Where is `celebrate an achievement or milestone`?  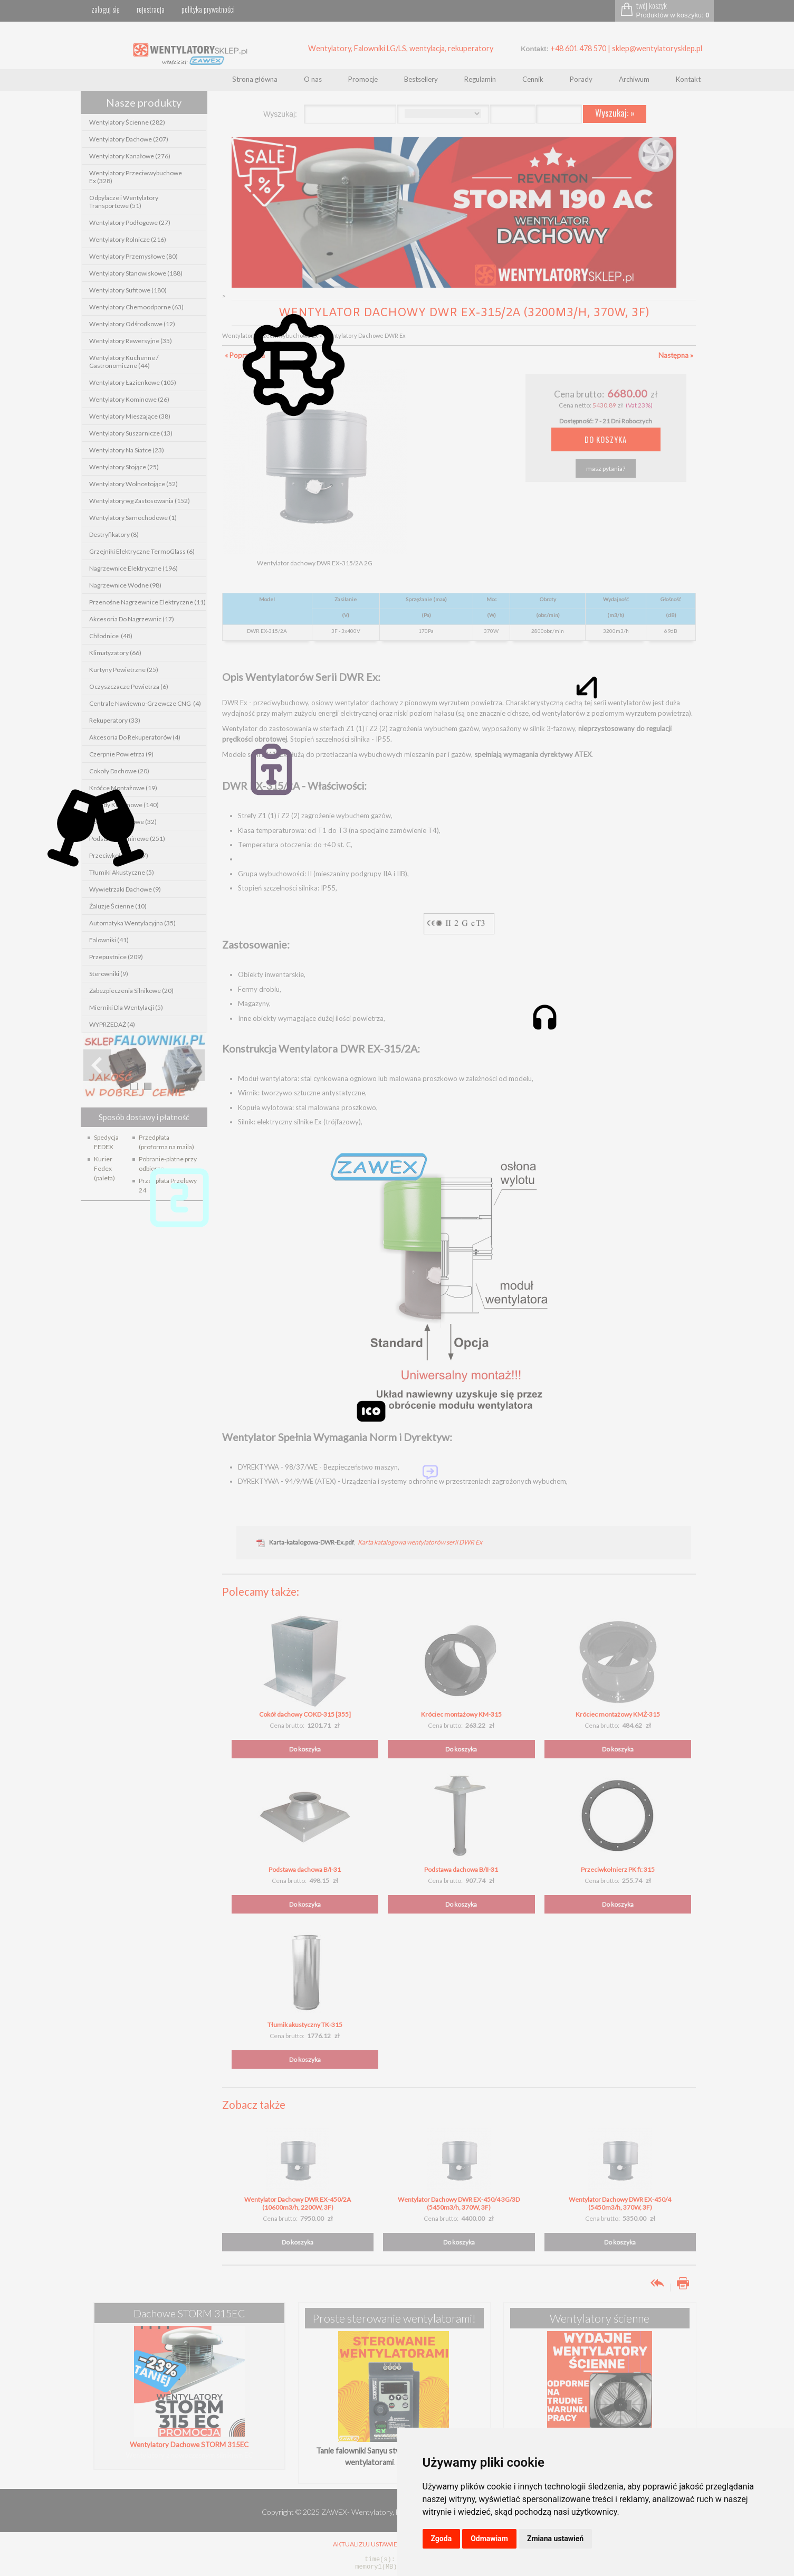 celebrate an achievement or milestone is located at coordinates (95, 828).